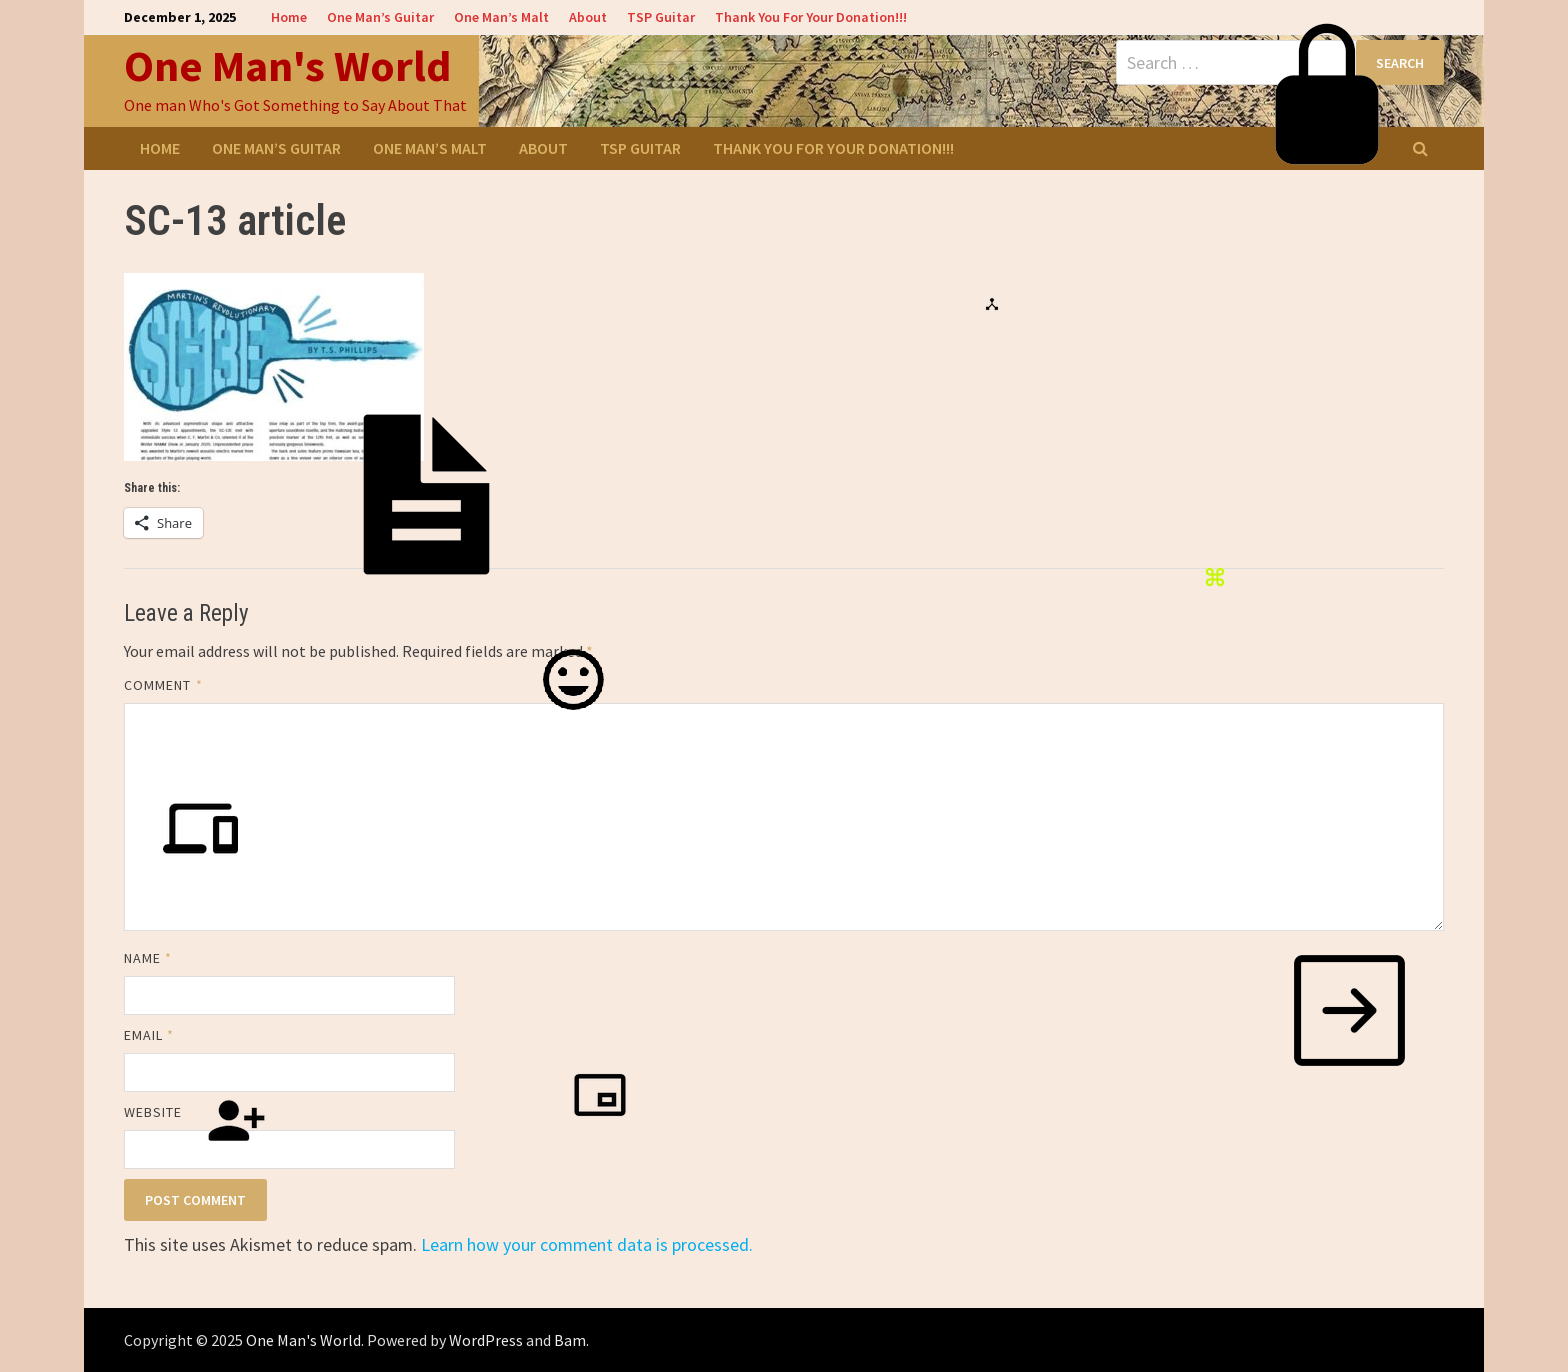 This screenshot has width=1568, height=1372. I want to click on add a new contact or friend, so click(236, 1120).